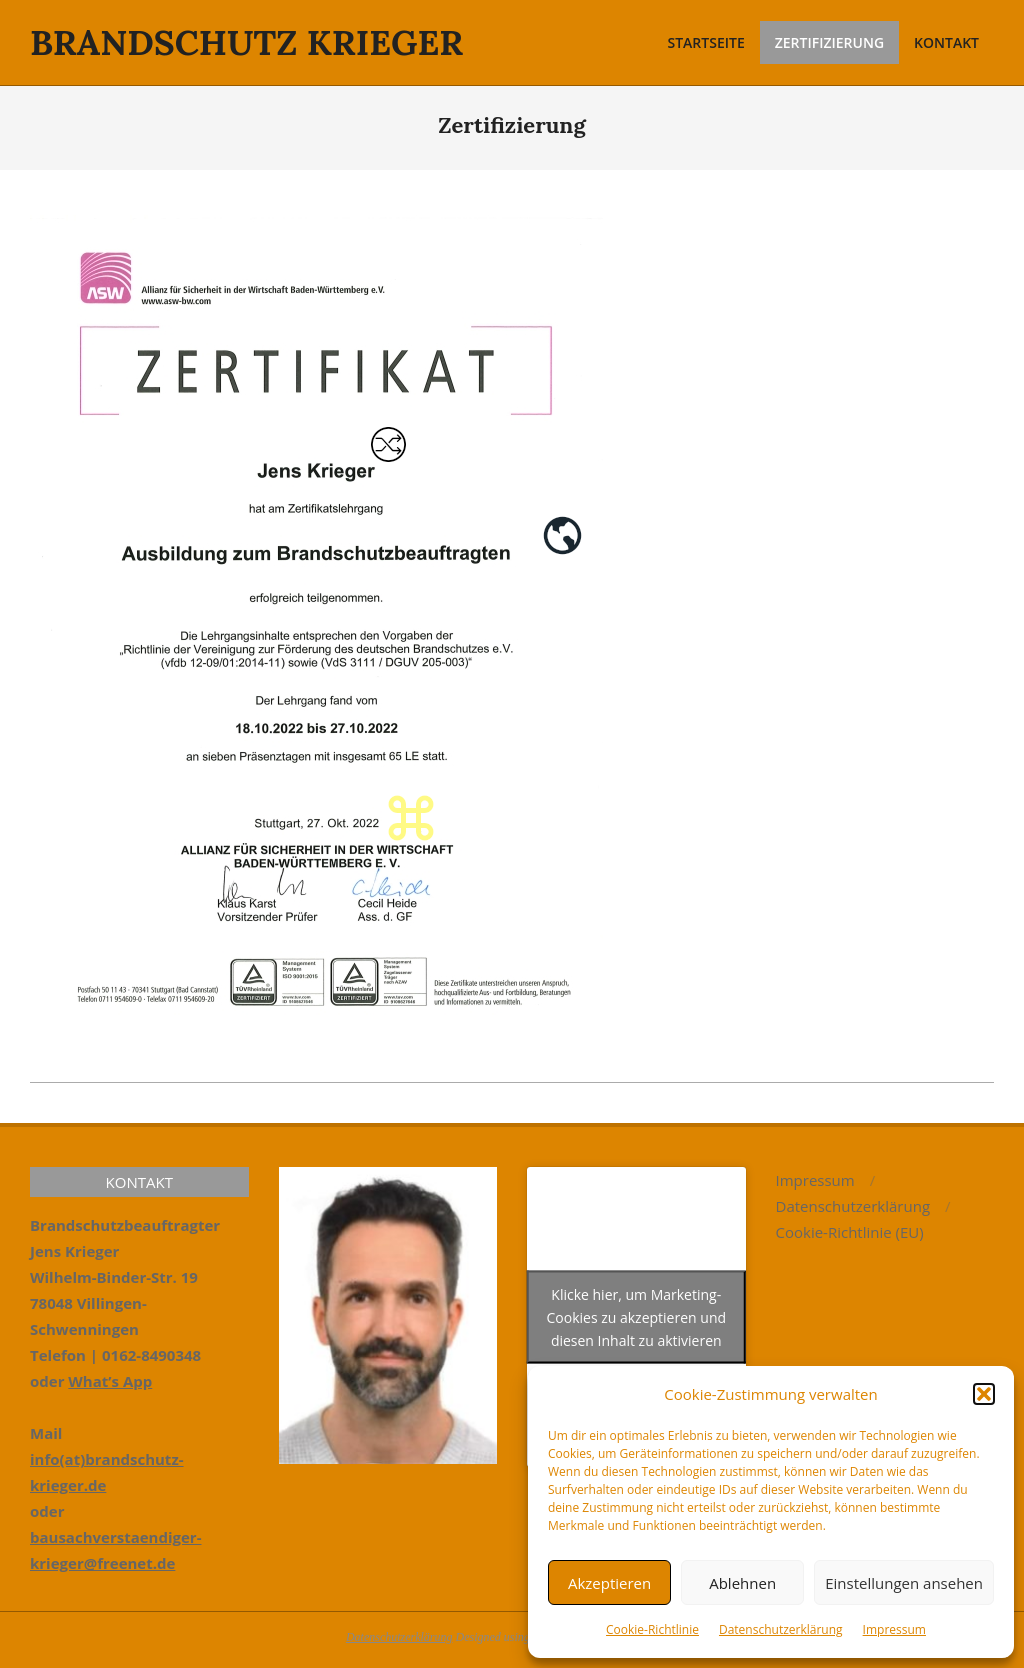  What do you see at coordinates (411, 818) in the screenshot?
I see `command key symbol for keyboard shortcuts` at bounding box center [411, 818].